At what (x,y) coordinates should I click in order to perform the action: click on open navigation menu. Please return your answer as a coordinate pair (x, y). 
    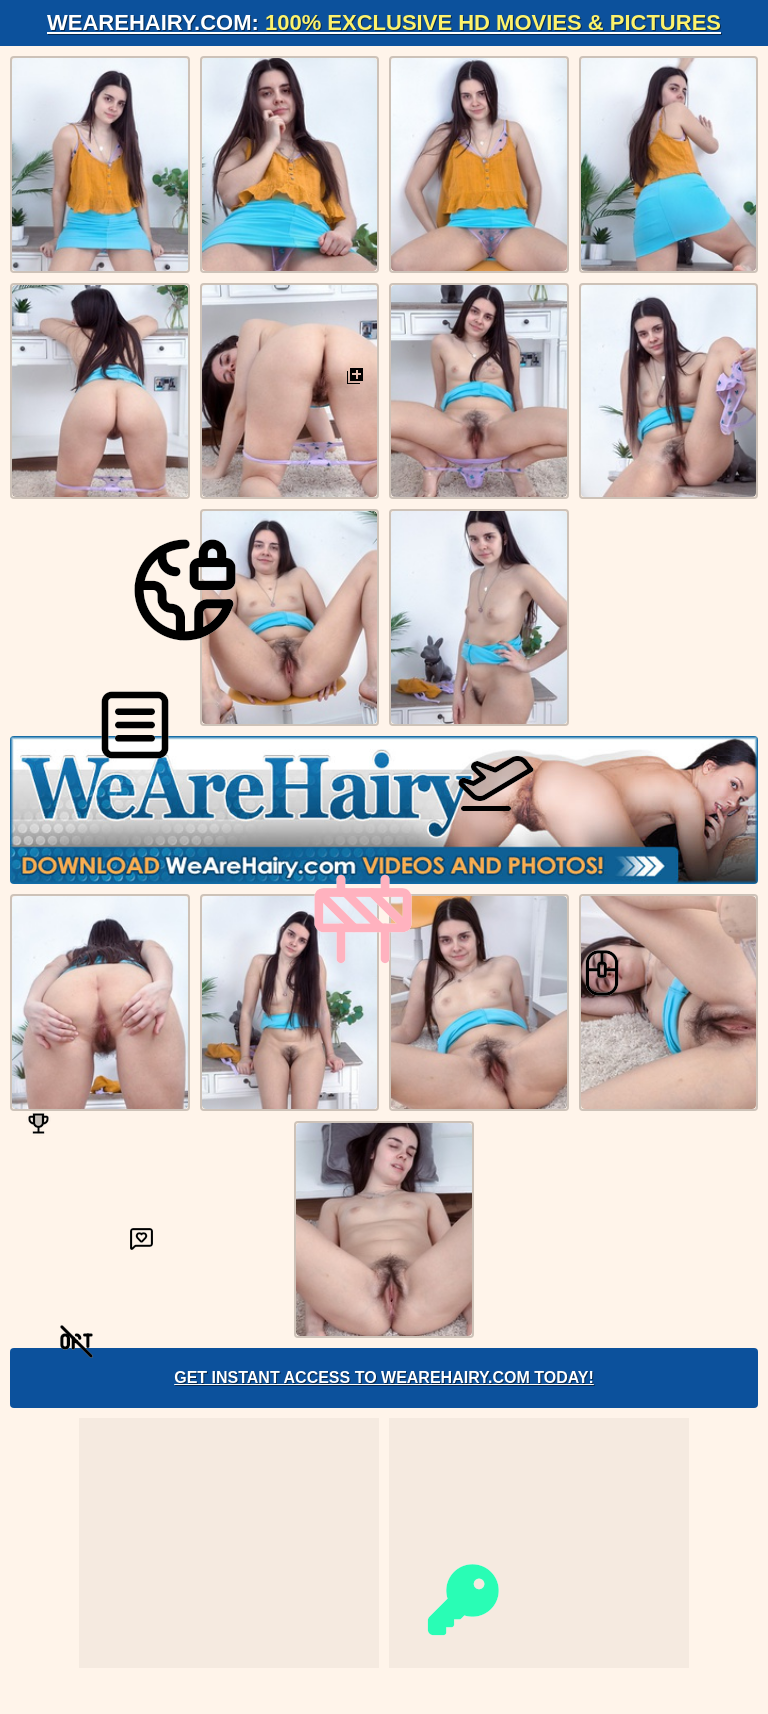
    Looking at the image, I should click on (135, 725).